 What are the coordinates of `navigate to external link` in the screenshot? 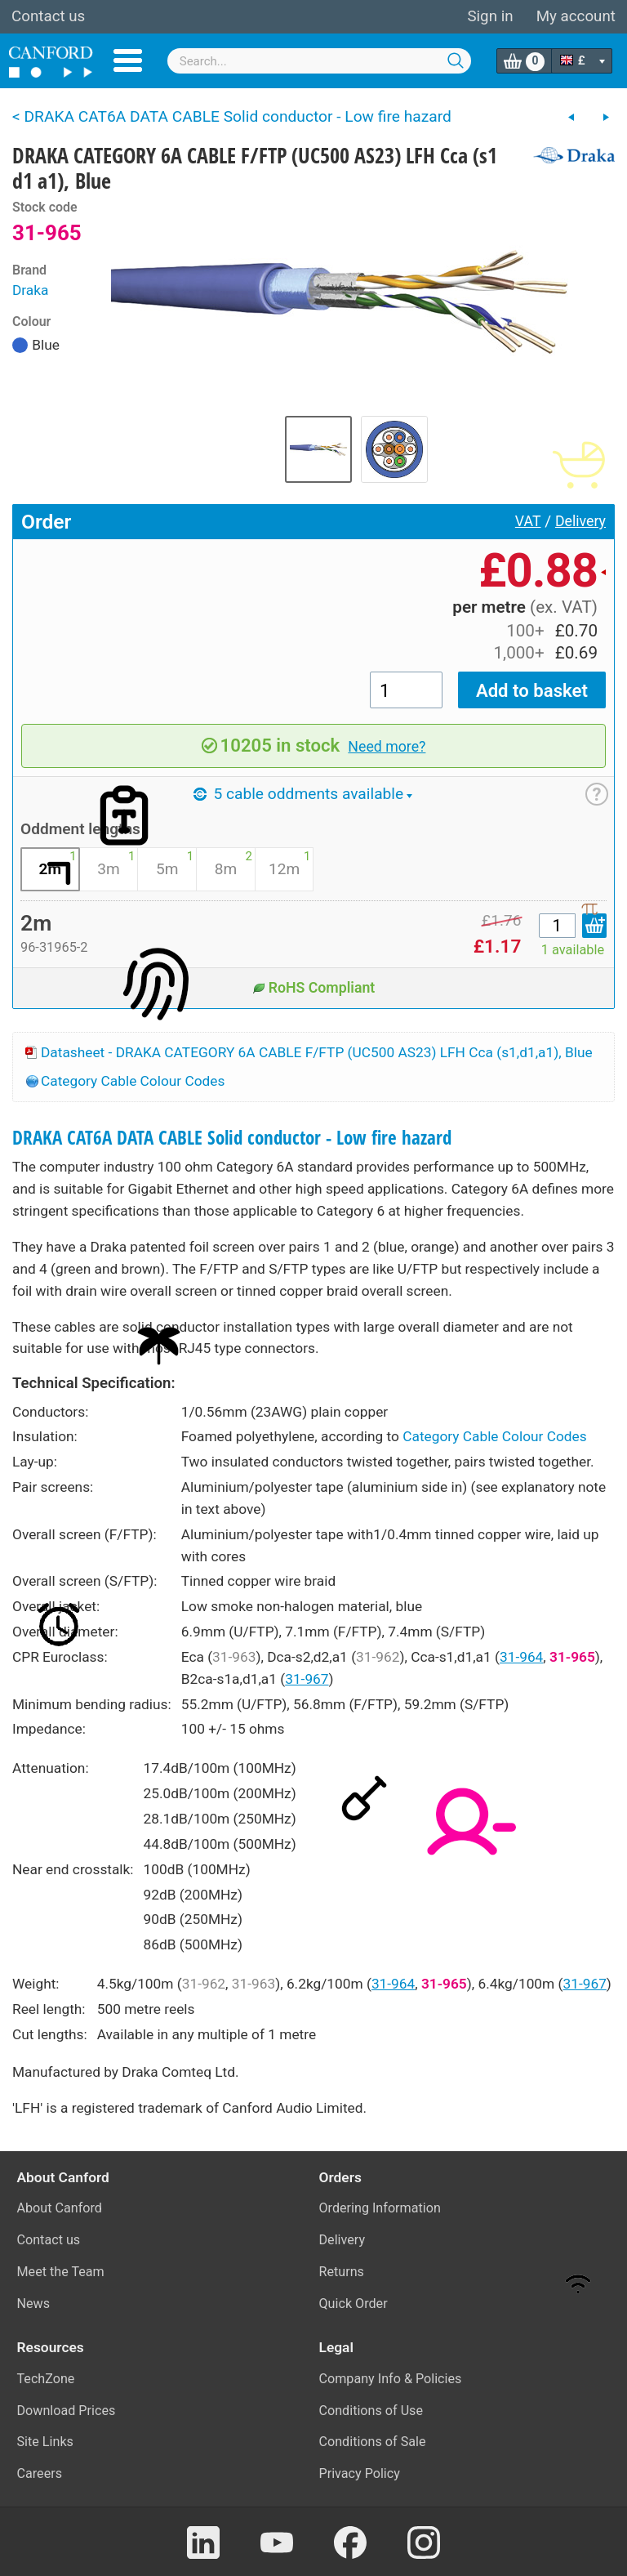 It's located at (59, 873).